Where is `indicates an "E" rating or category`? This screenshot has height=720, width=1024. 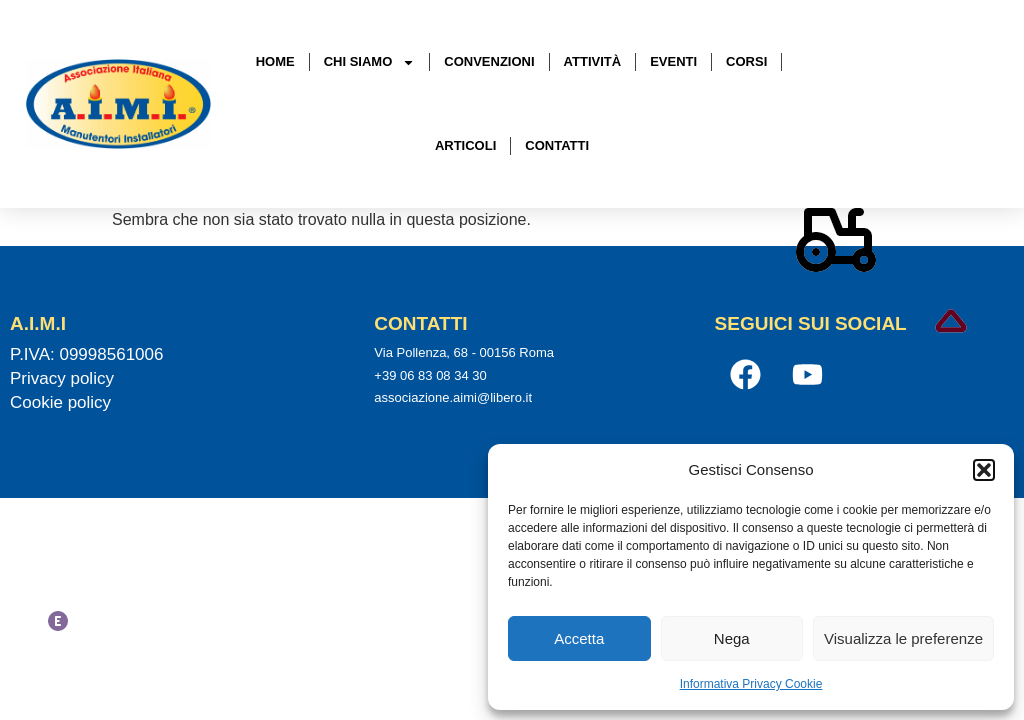 indicates an "E" rating or category is located at coordinates (58, 621).